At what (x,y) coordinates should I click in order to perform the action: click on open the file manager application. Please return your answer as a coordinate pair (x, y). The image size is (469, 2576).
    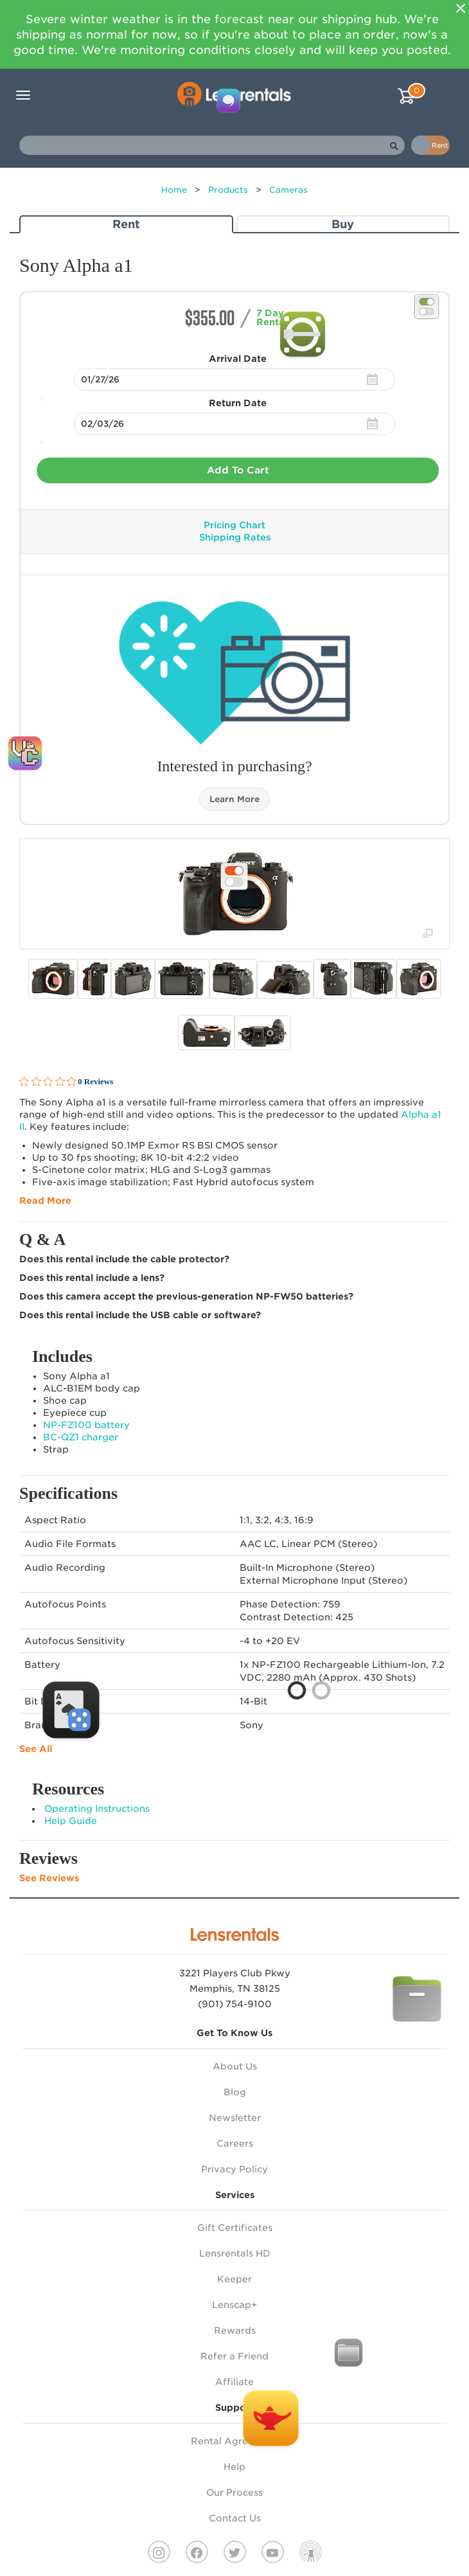
    Looking at the image, I should click on (417, 1999).